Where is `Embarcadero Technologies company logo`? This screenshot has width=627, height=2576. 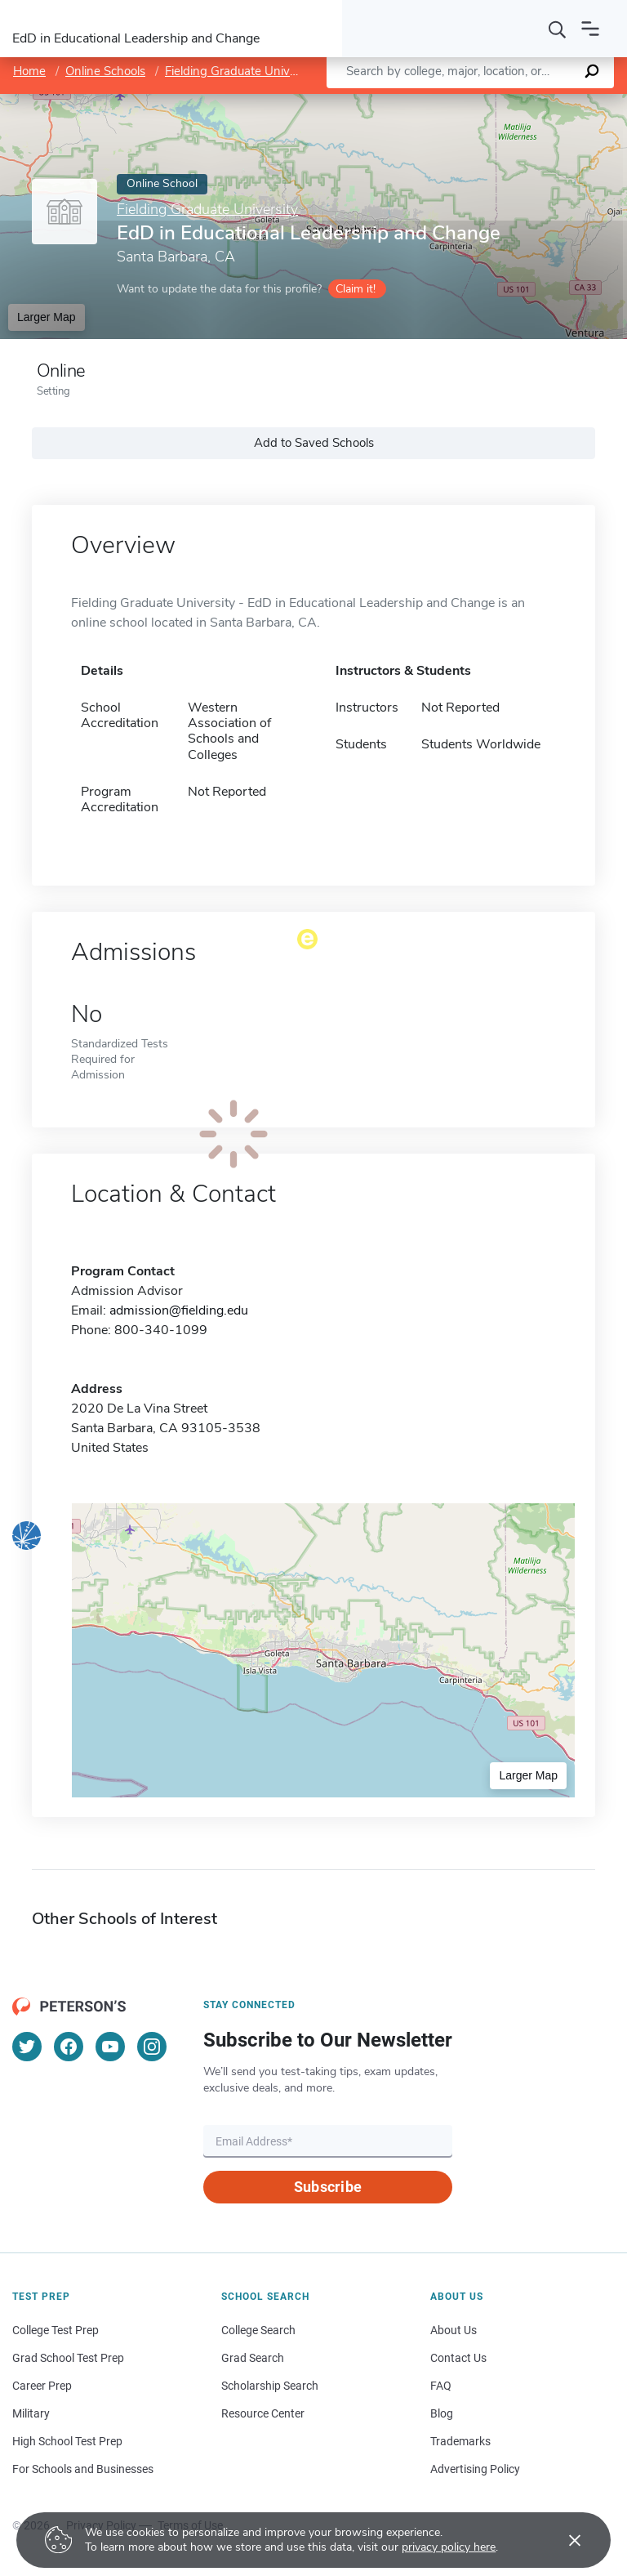 Embarcadero Technologies company logo is located at coordinates (307, 939).